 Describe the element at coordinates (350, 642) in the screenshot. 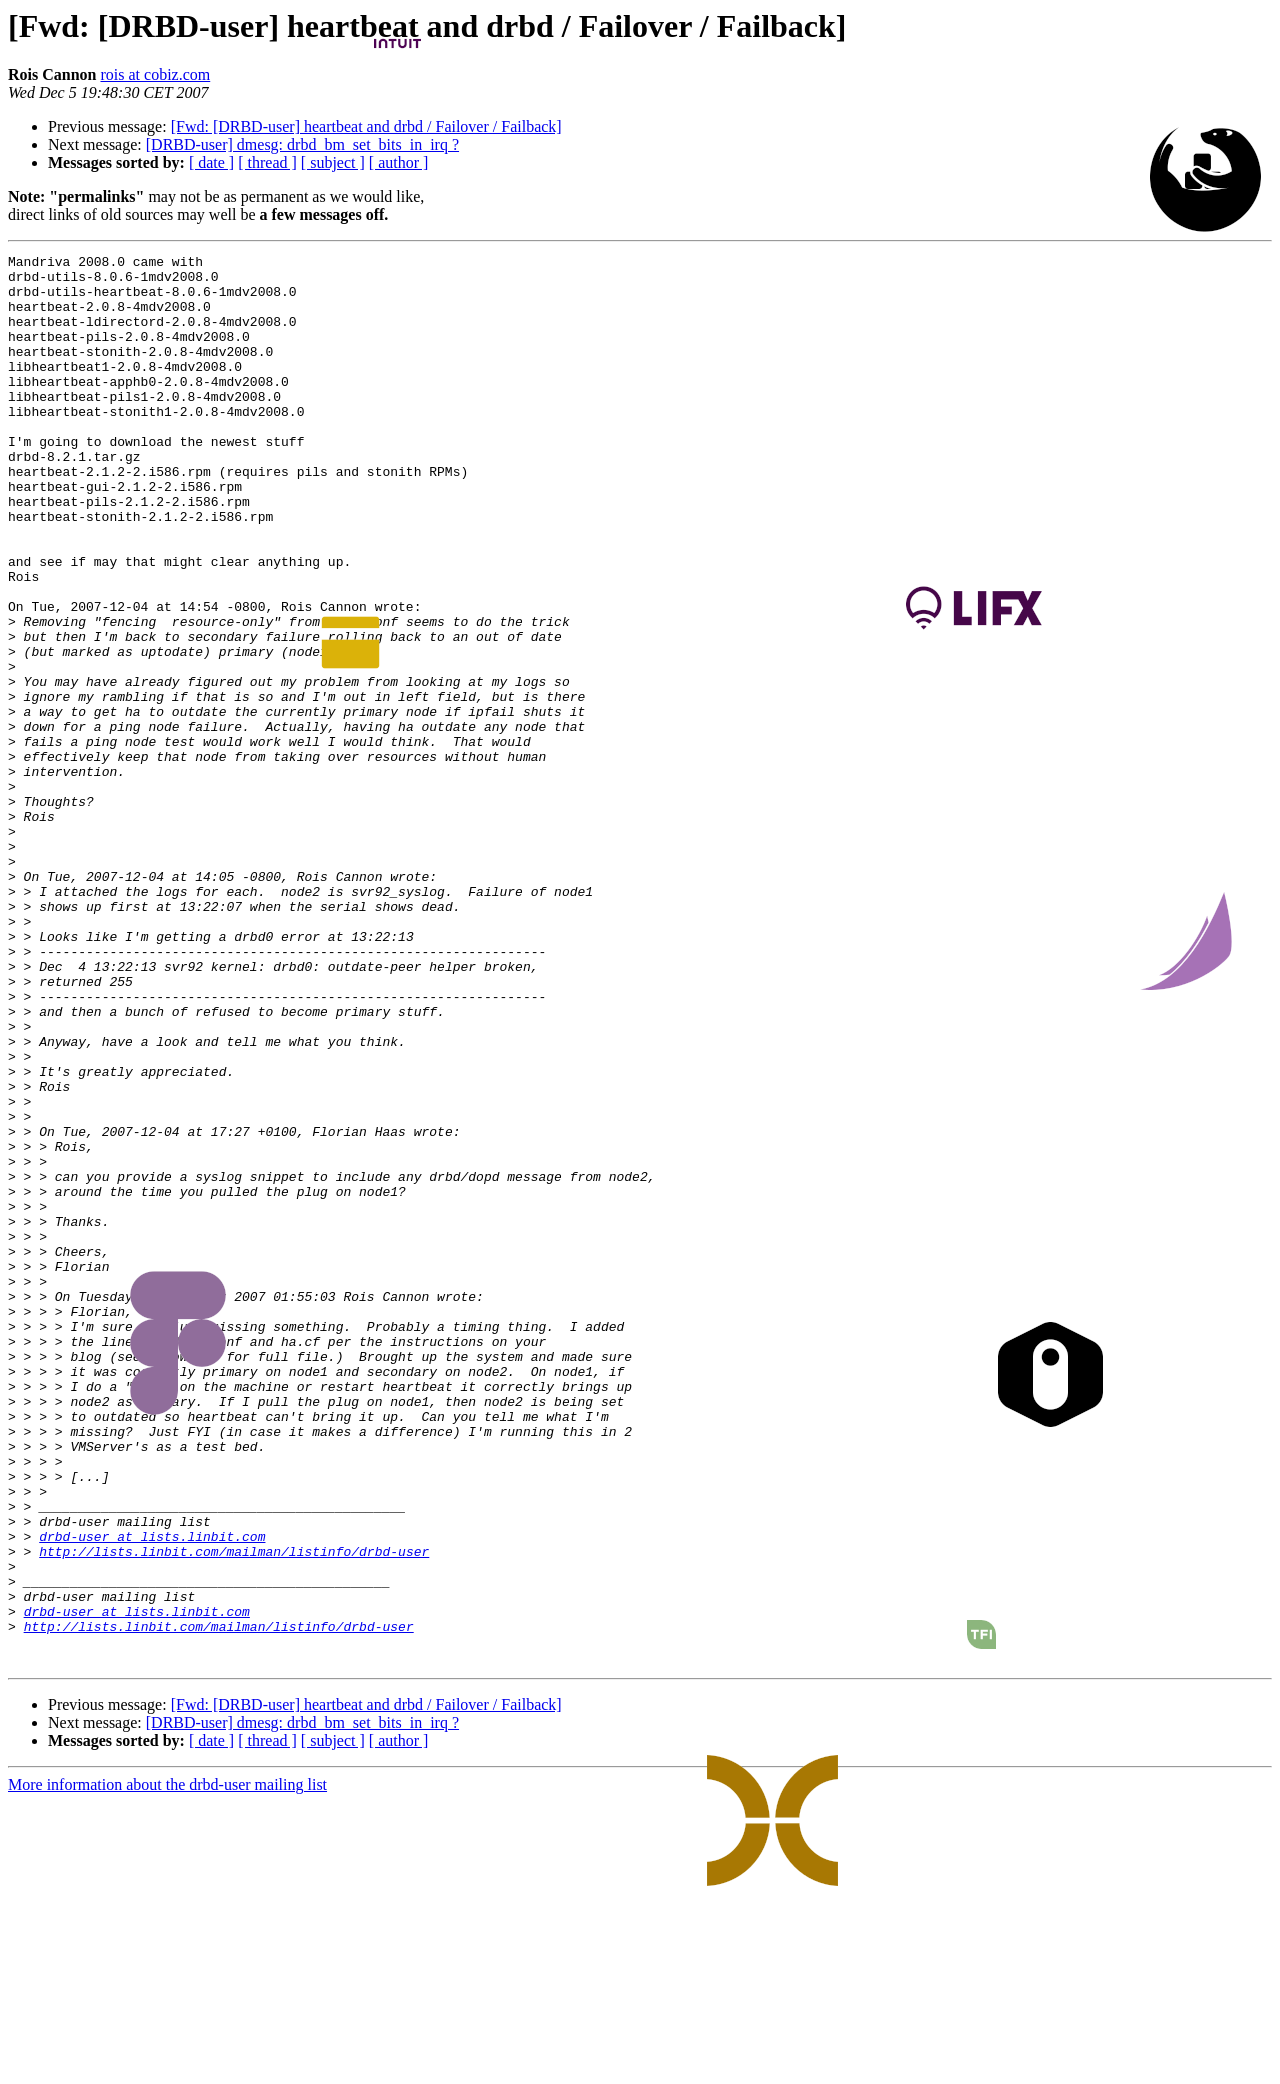

I see `access payment methods` at that location.